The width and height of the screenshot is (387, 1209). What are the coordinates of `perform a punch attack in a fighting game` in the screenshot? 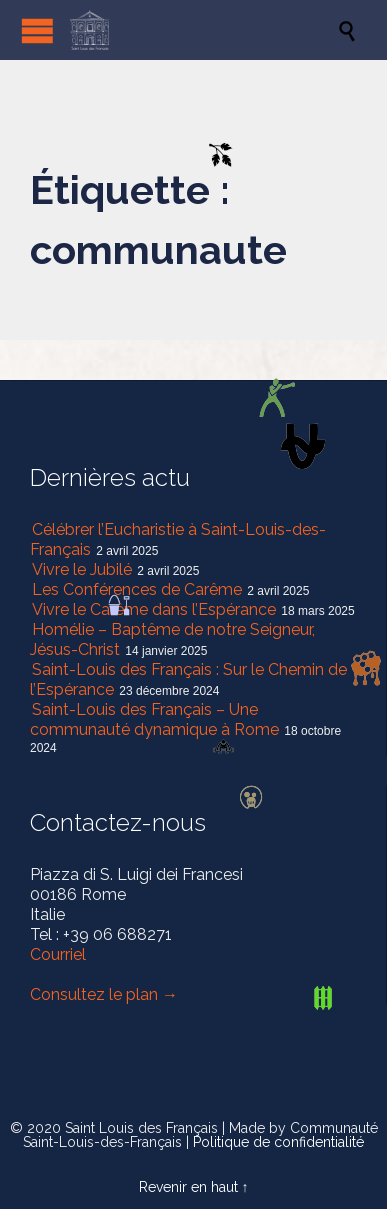 It's located at (279, 397).